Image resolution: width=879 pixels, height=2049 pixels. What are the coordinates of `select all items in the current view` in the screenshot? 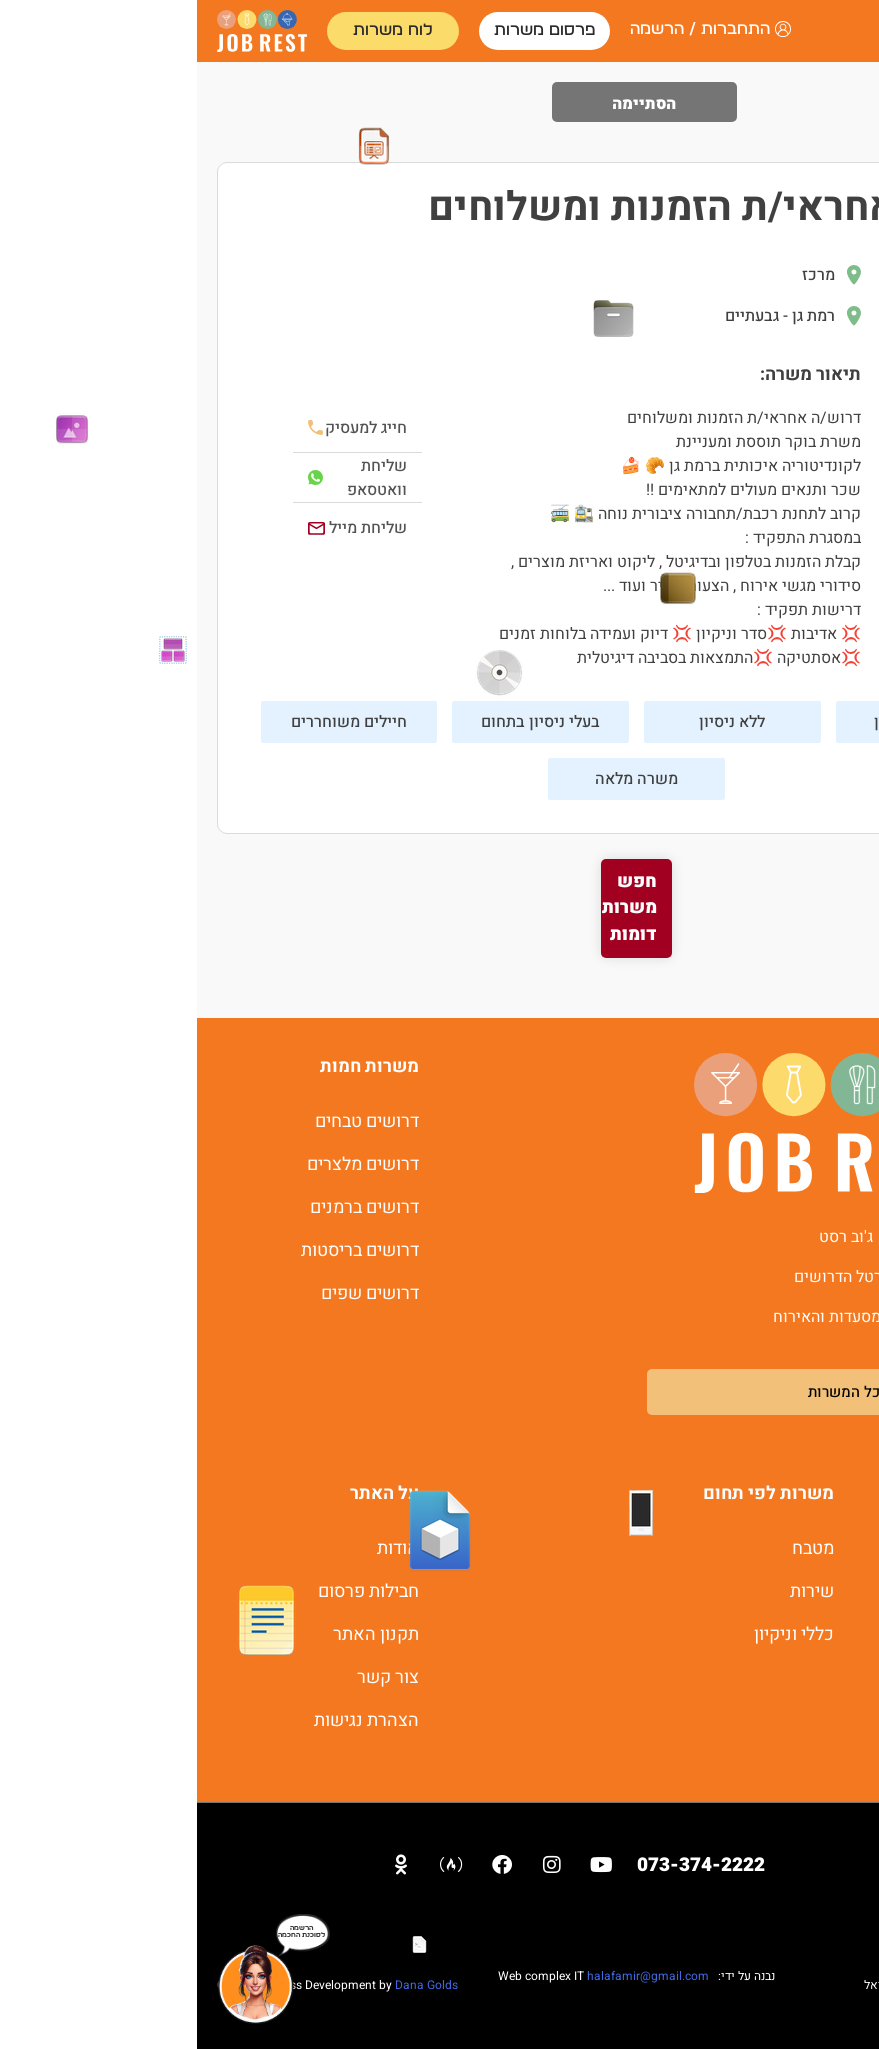 It's located at (173, 650).